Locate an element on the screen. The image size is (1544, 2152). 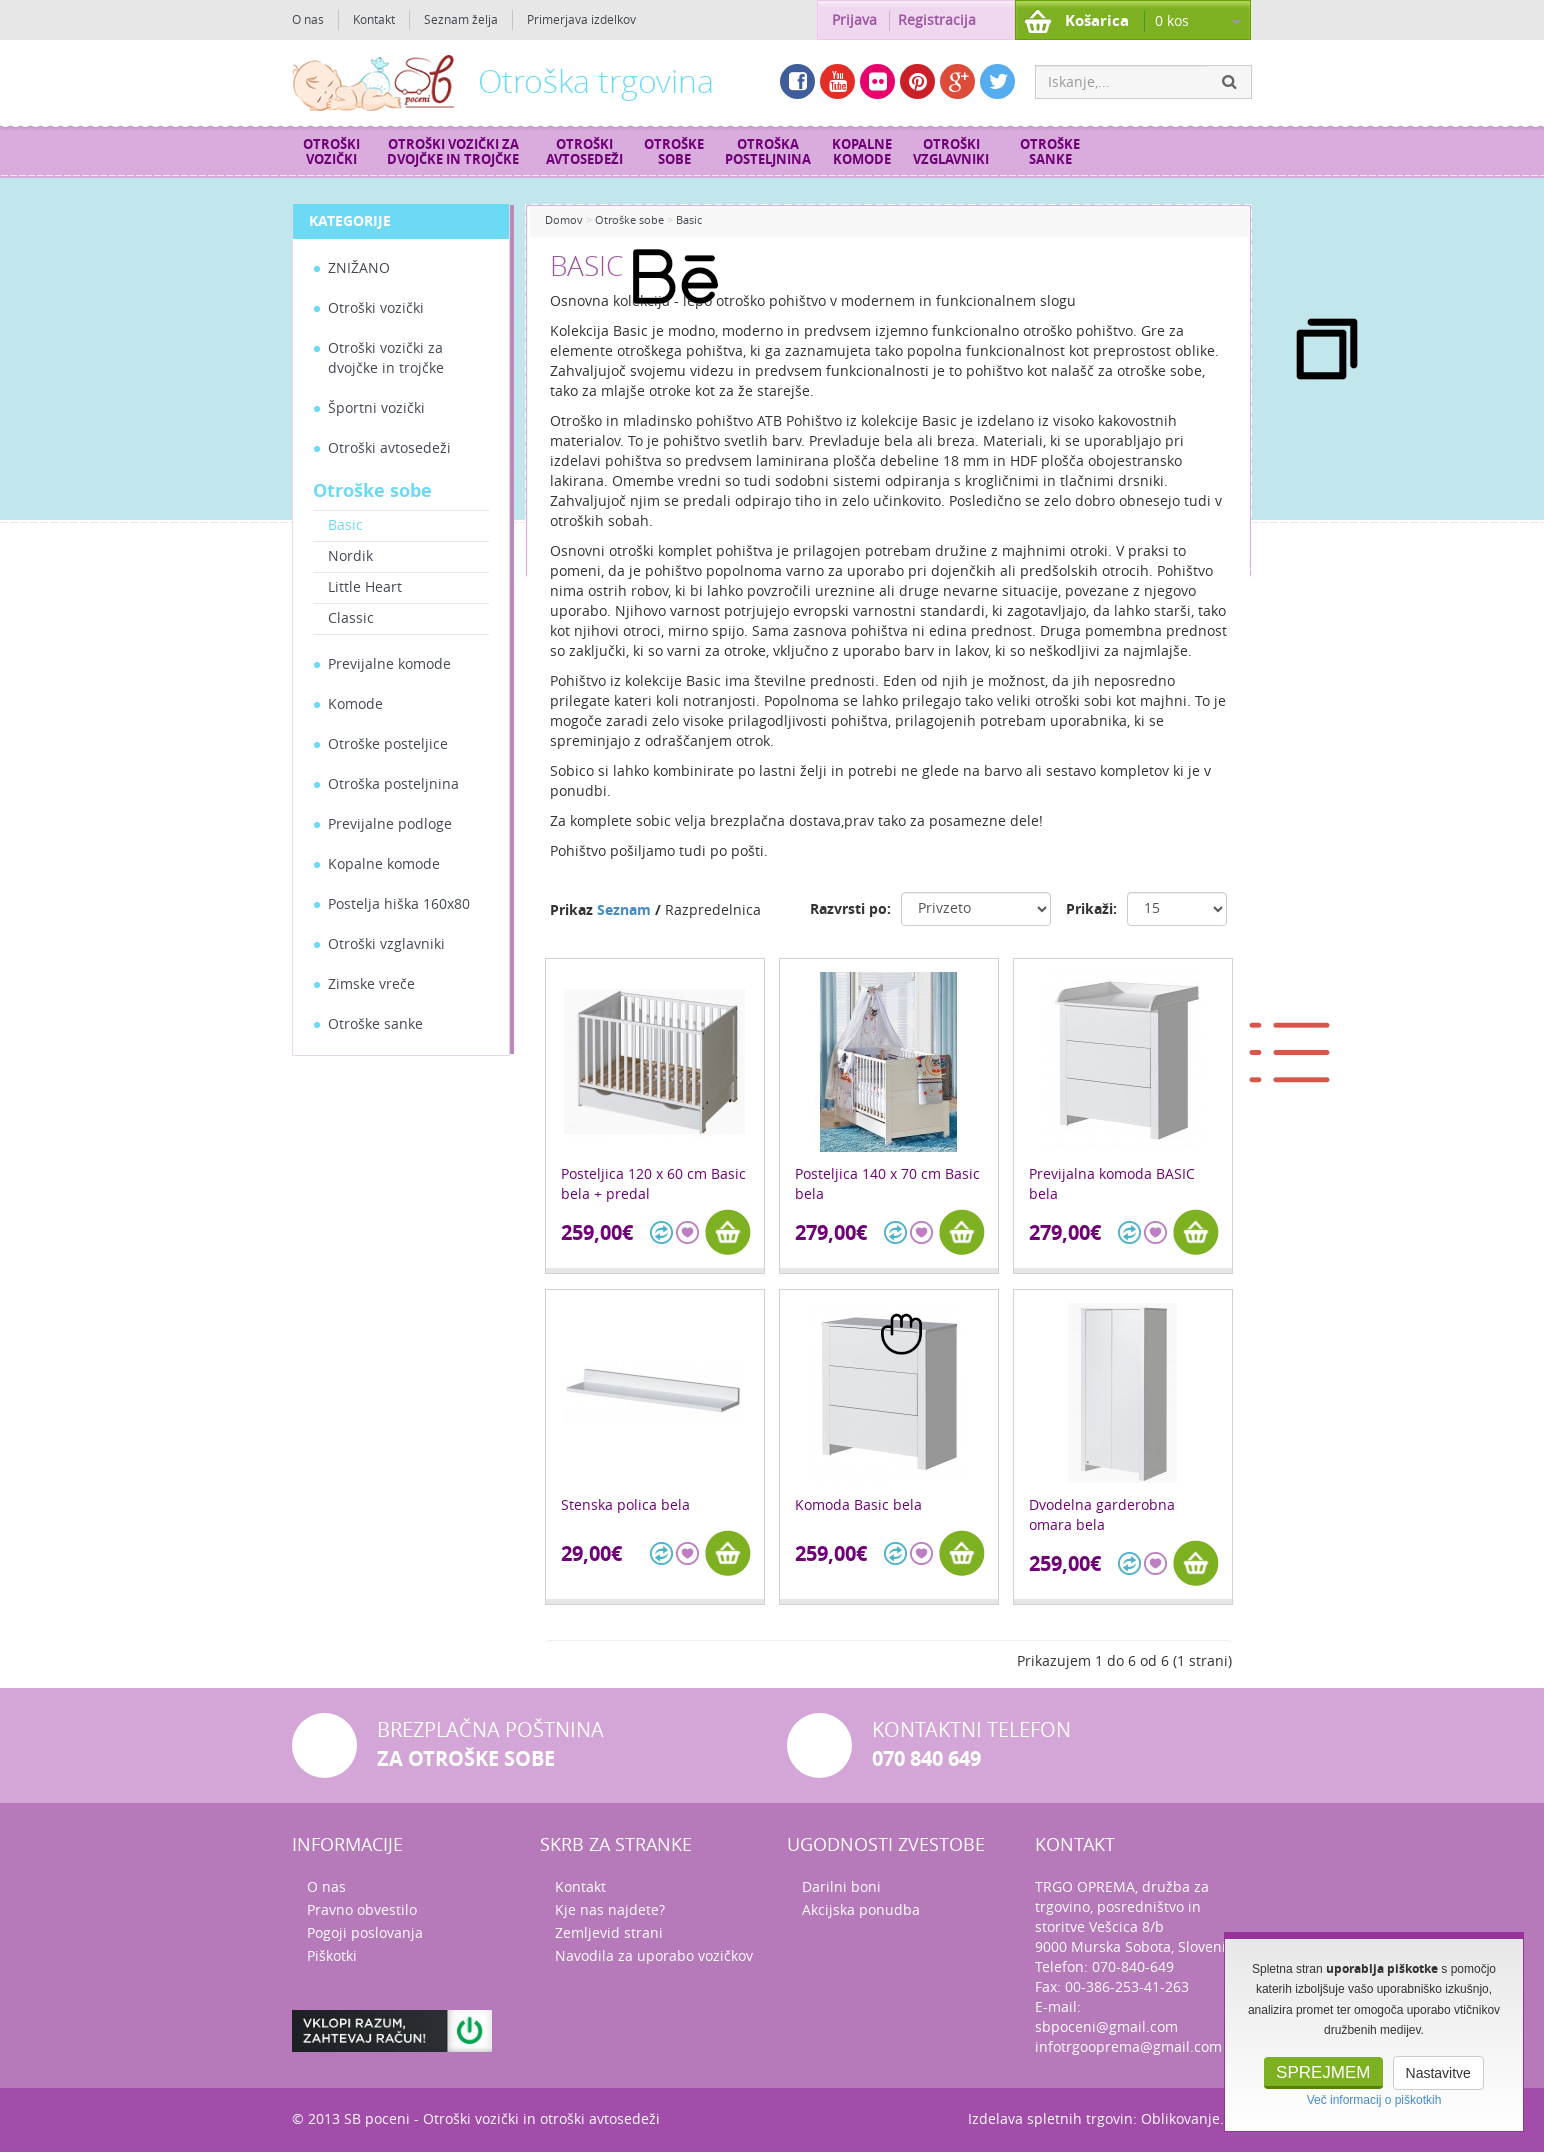
drag to reorder or move an item is located at coordinates (901, 1328).